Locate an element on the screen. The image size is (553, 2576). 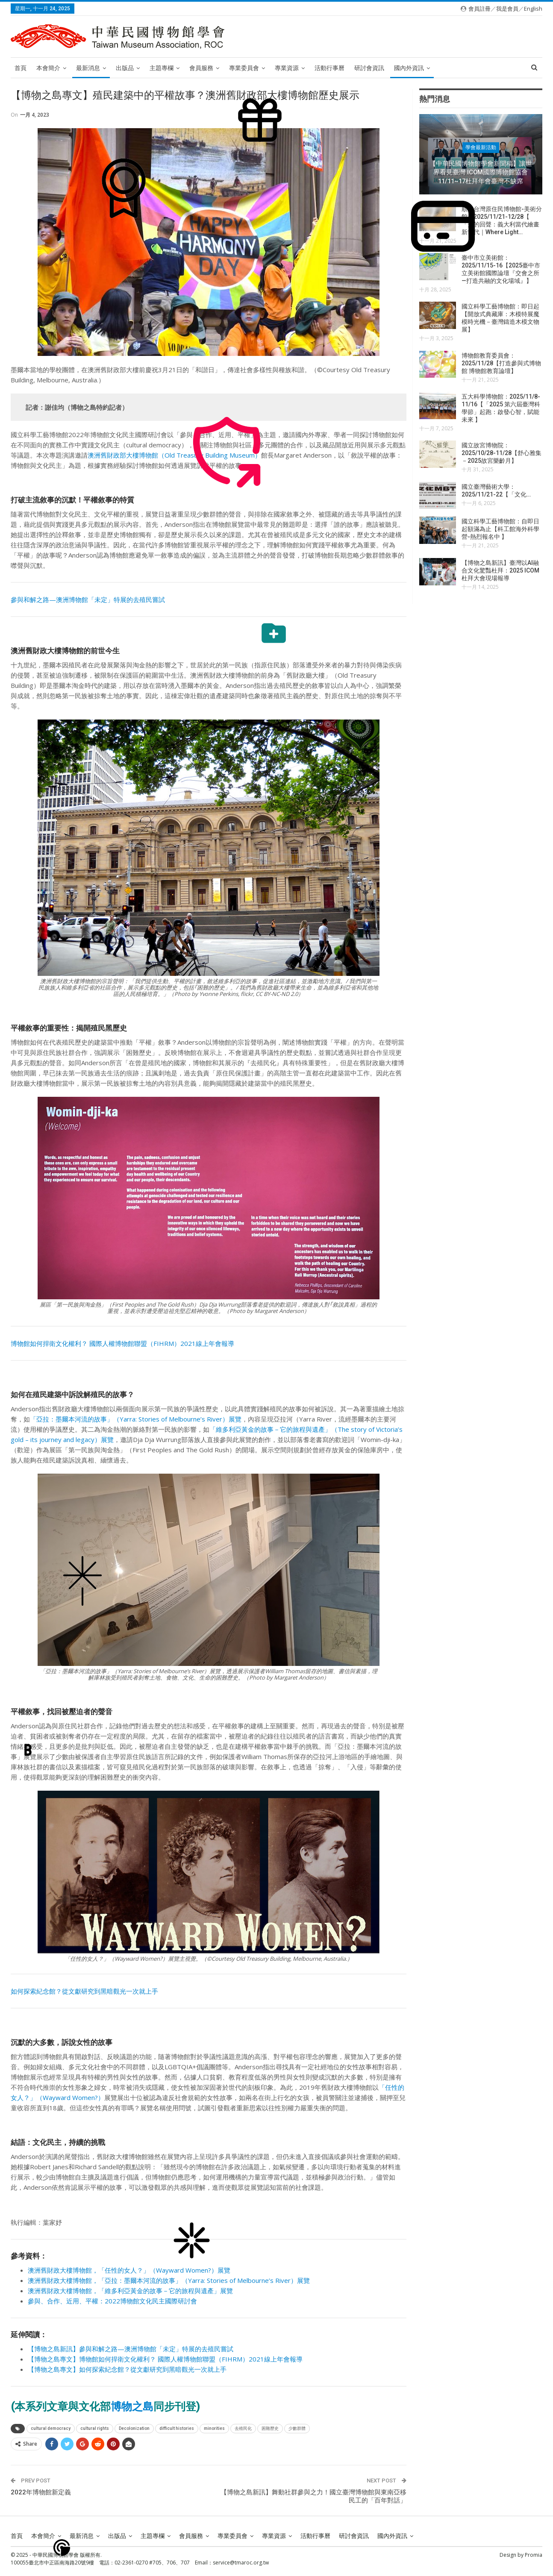
view or redeem a gift is located at coordinates (260, 120).